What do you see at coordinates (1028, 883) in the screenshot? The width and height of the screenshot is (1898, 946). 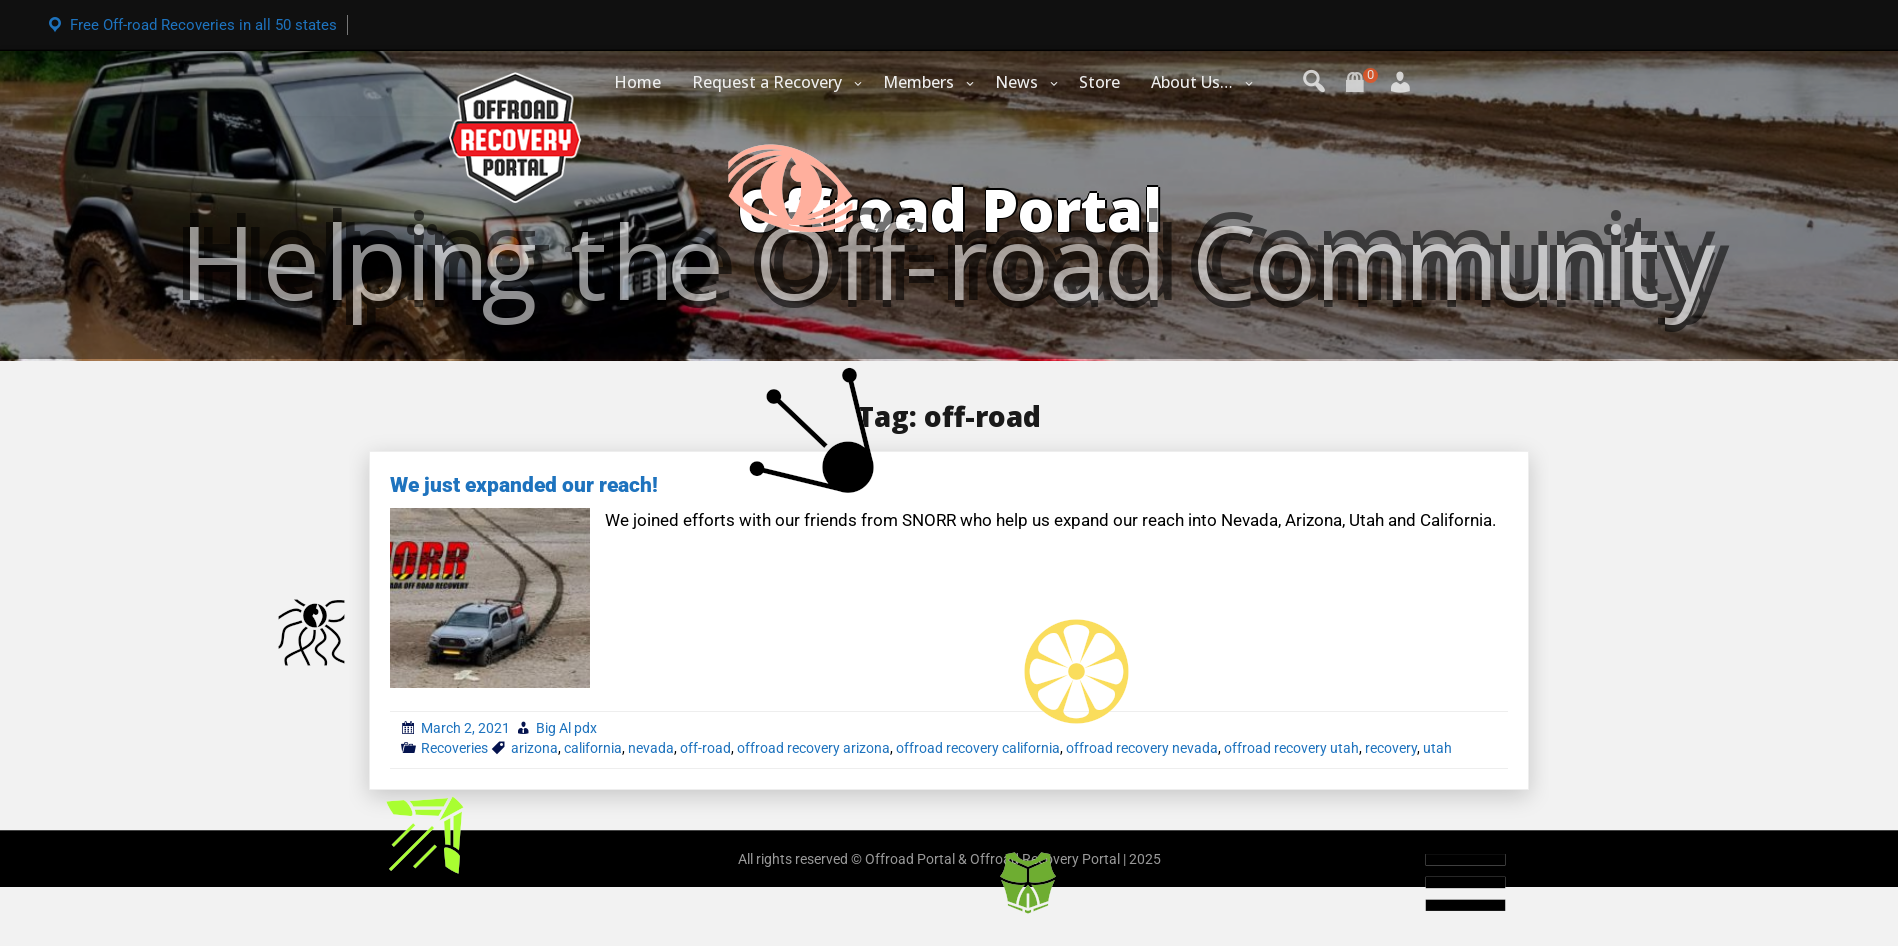 I see `equip chest armor to your character` at bounding box center [1028, 883].